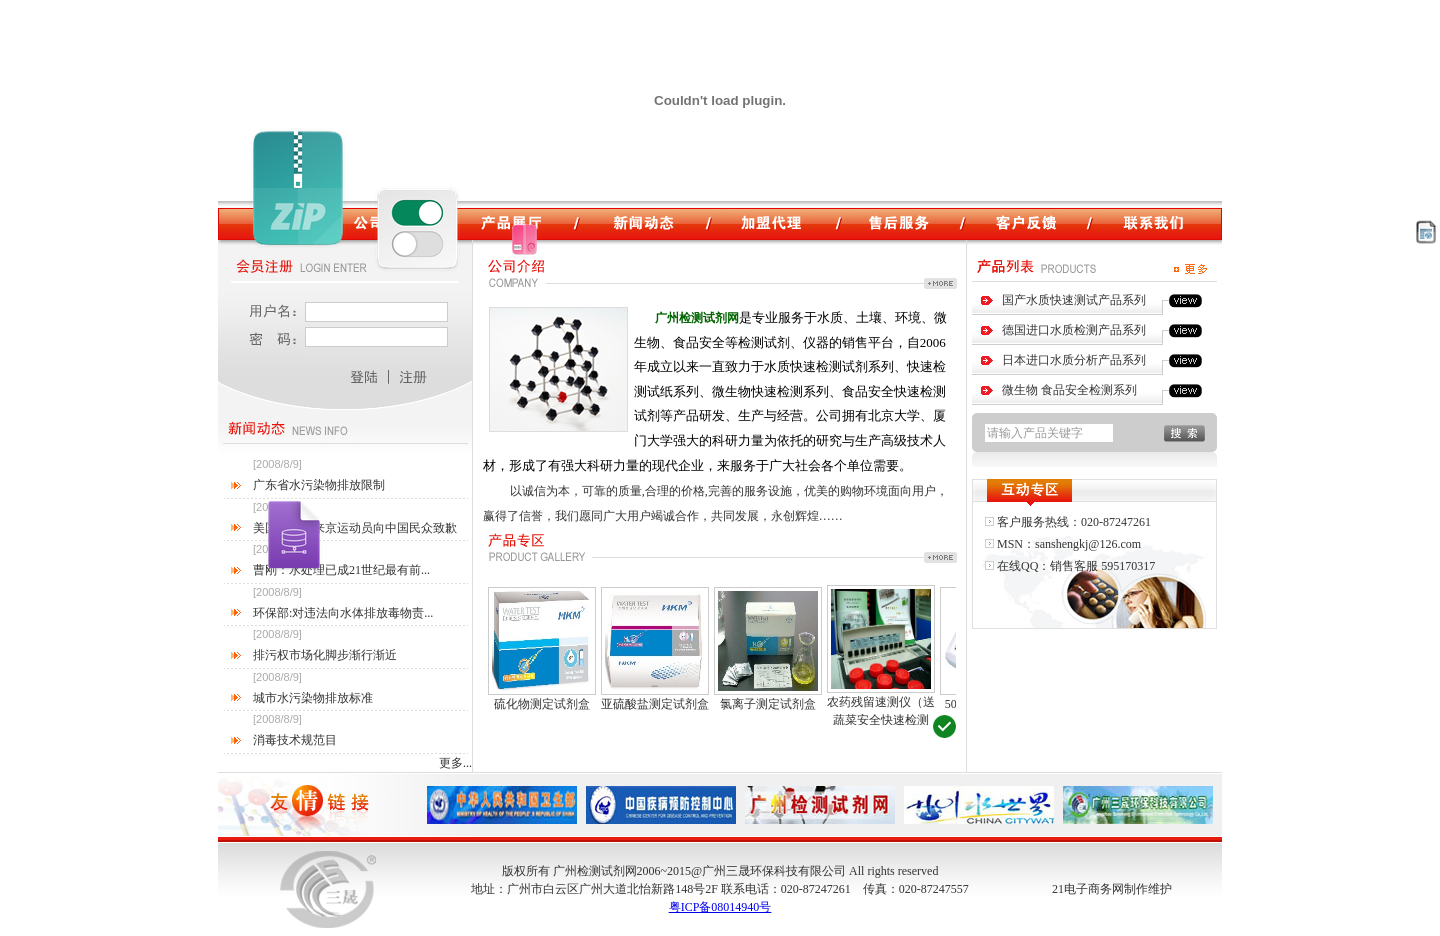 This screenshot has width=1440, height=936. I want to click on debian software package file, so click(524, 239).